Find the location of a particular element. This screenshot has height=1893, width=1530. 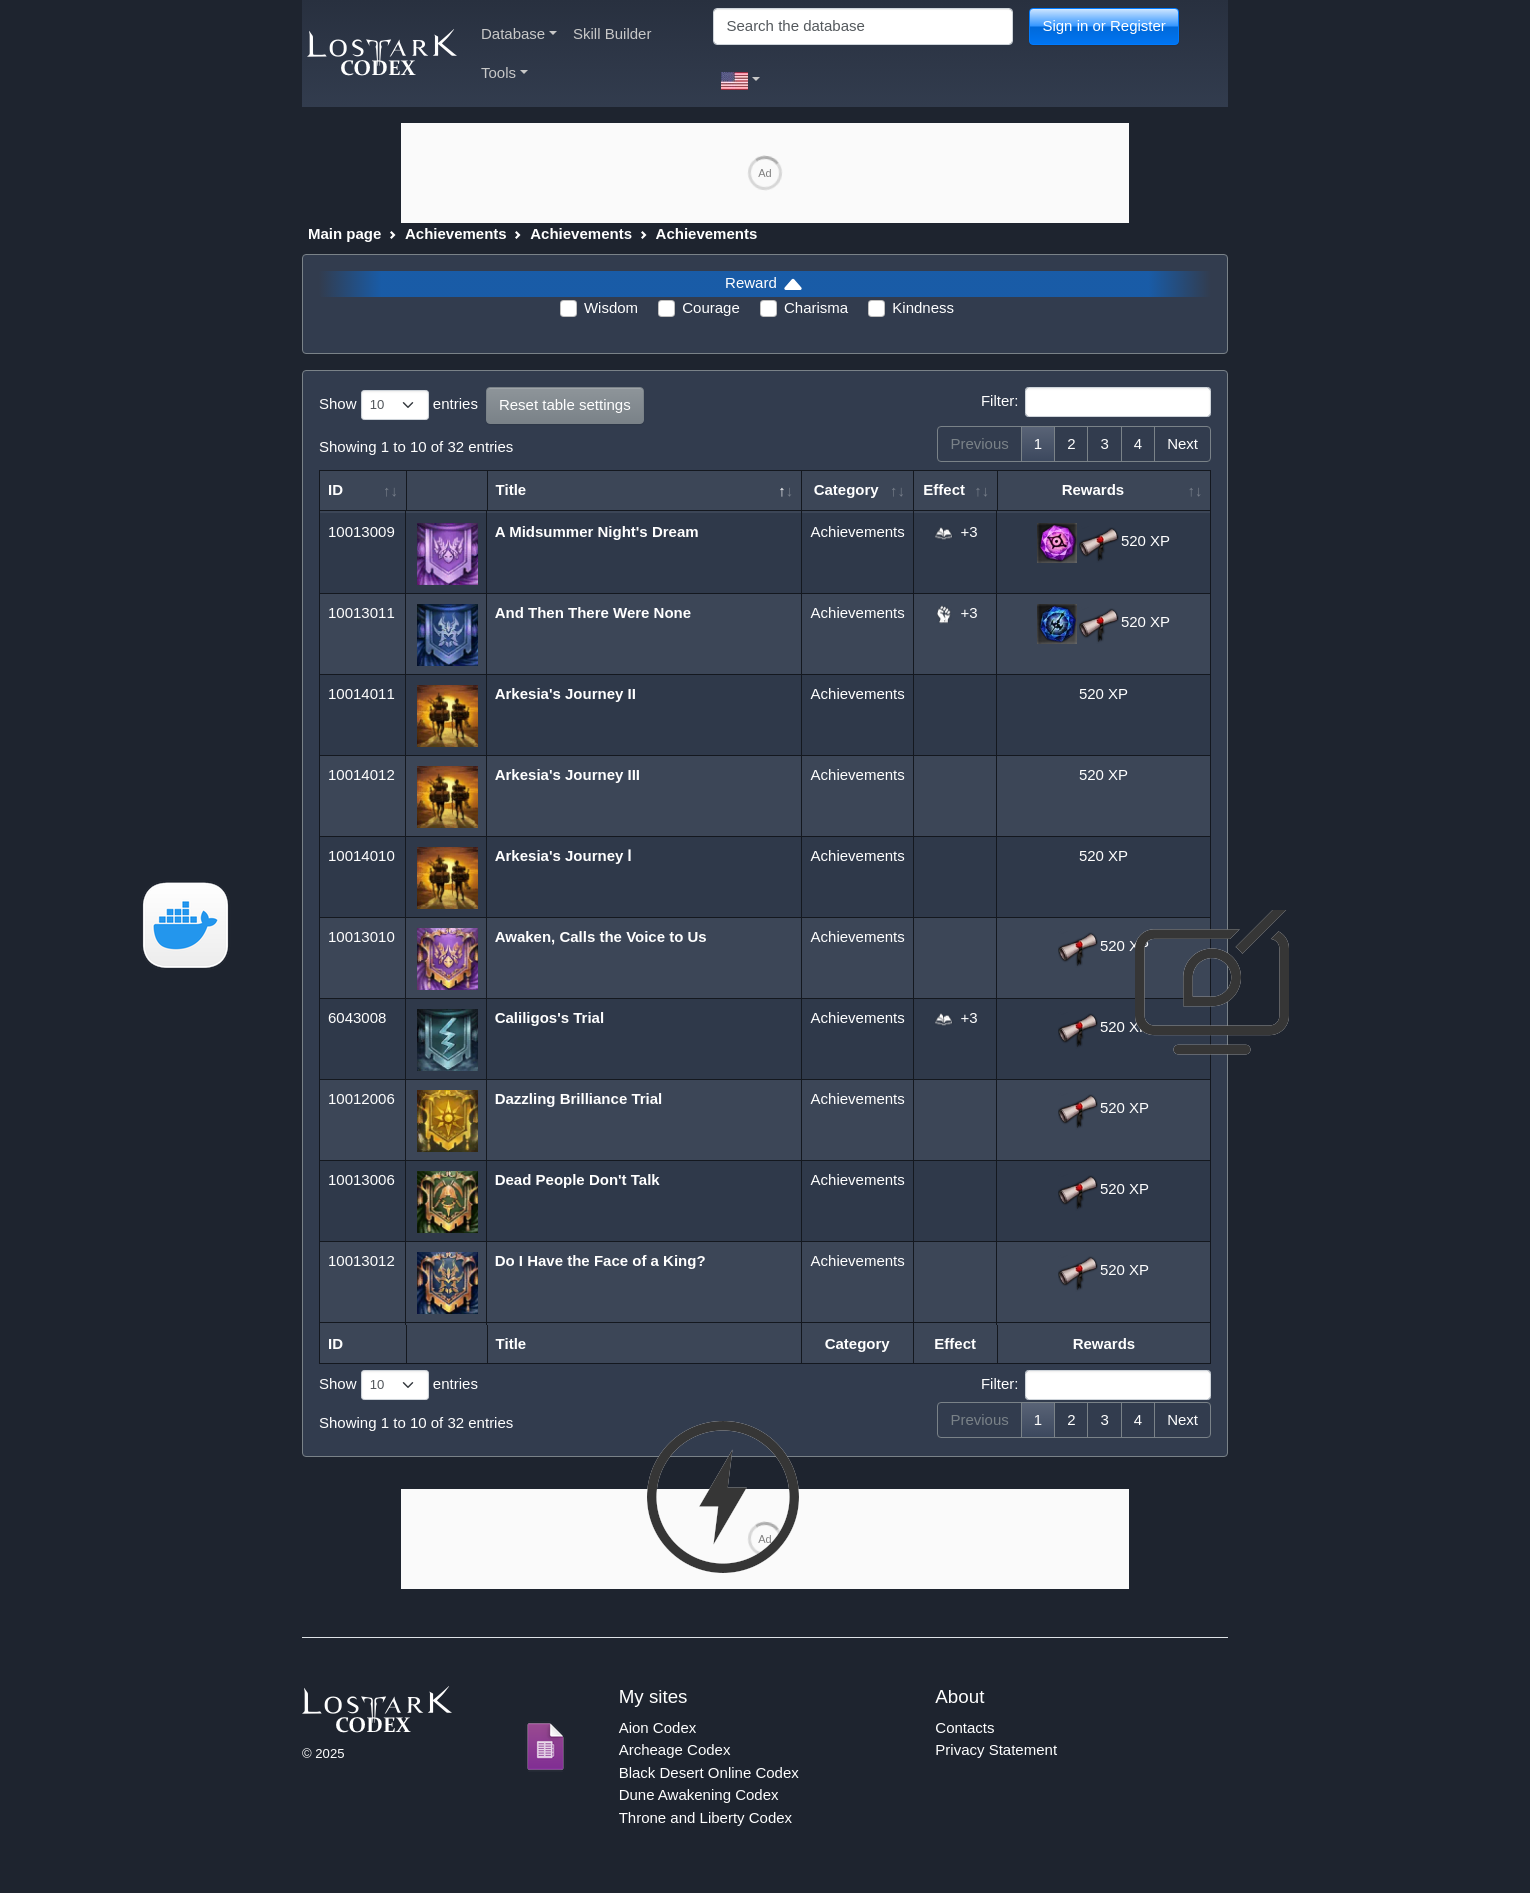

customize display and theme settings is located at coordinates (1212, 987).